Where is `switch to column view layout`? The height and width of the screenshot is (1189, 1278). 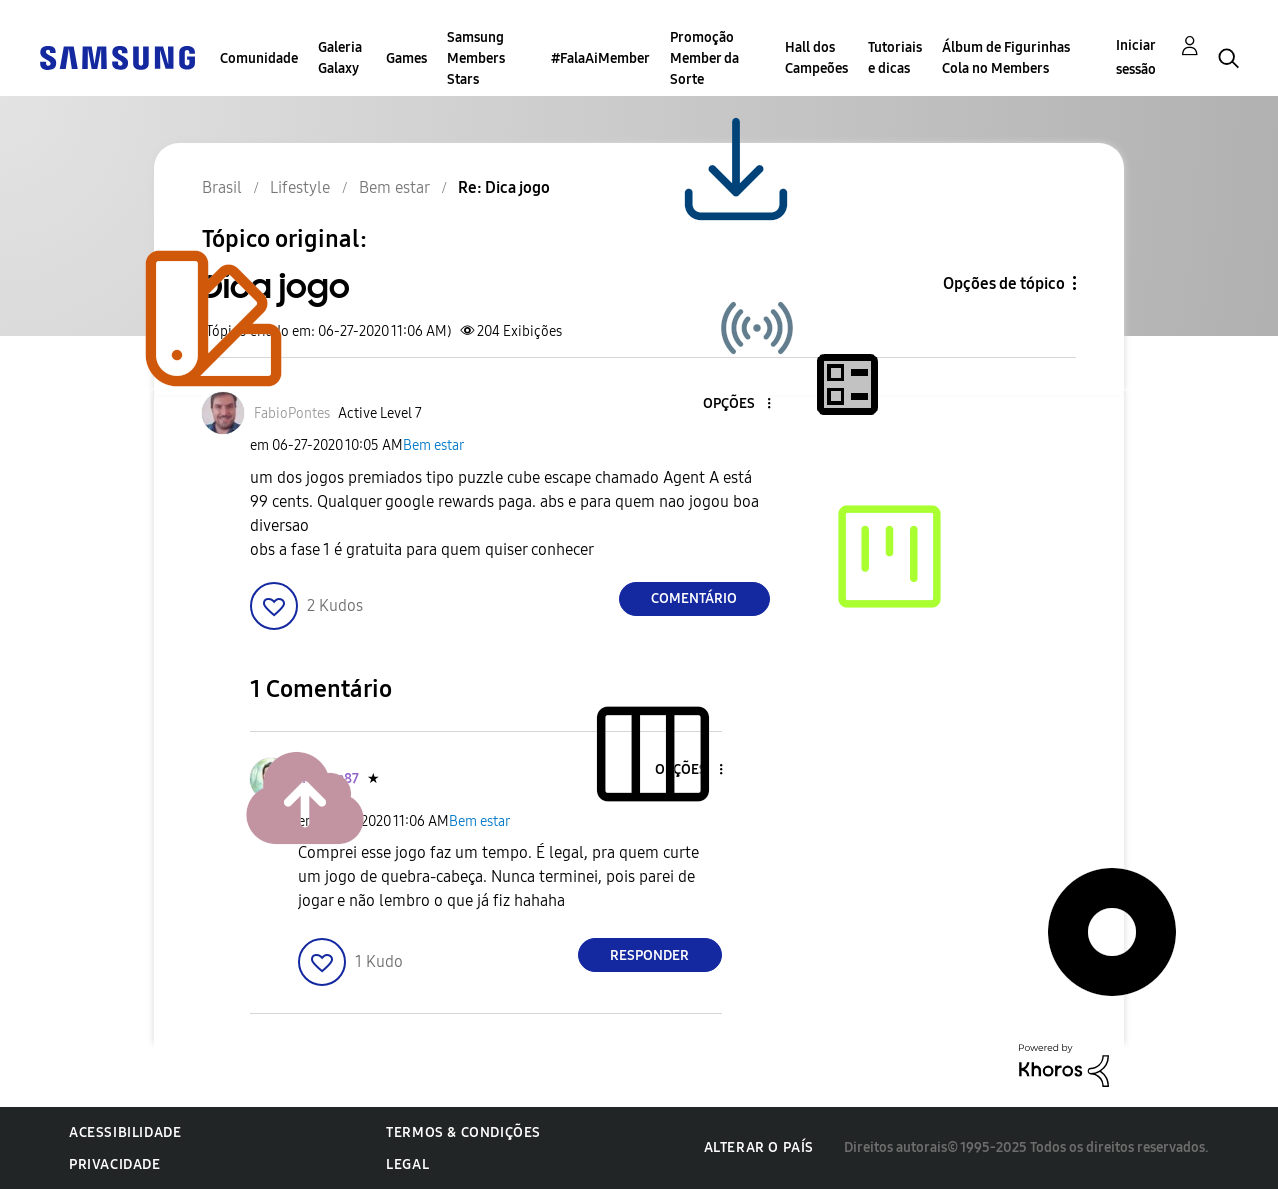
switch to column view layout is located at coordinates (653, 754).